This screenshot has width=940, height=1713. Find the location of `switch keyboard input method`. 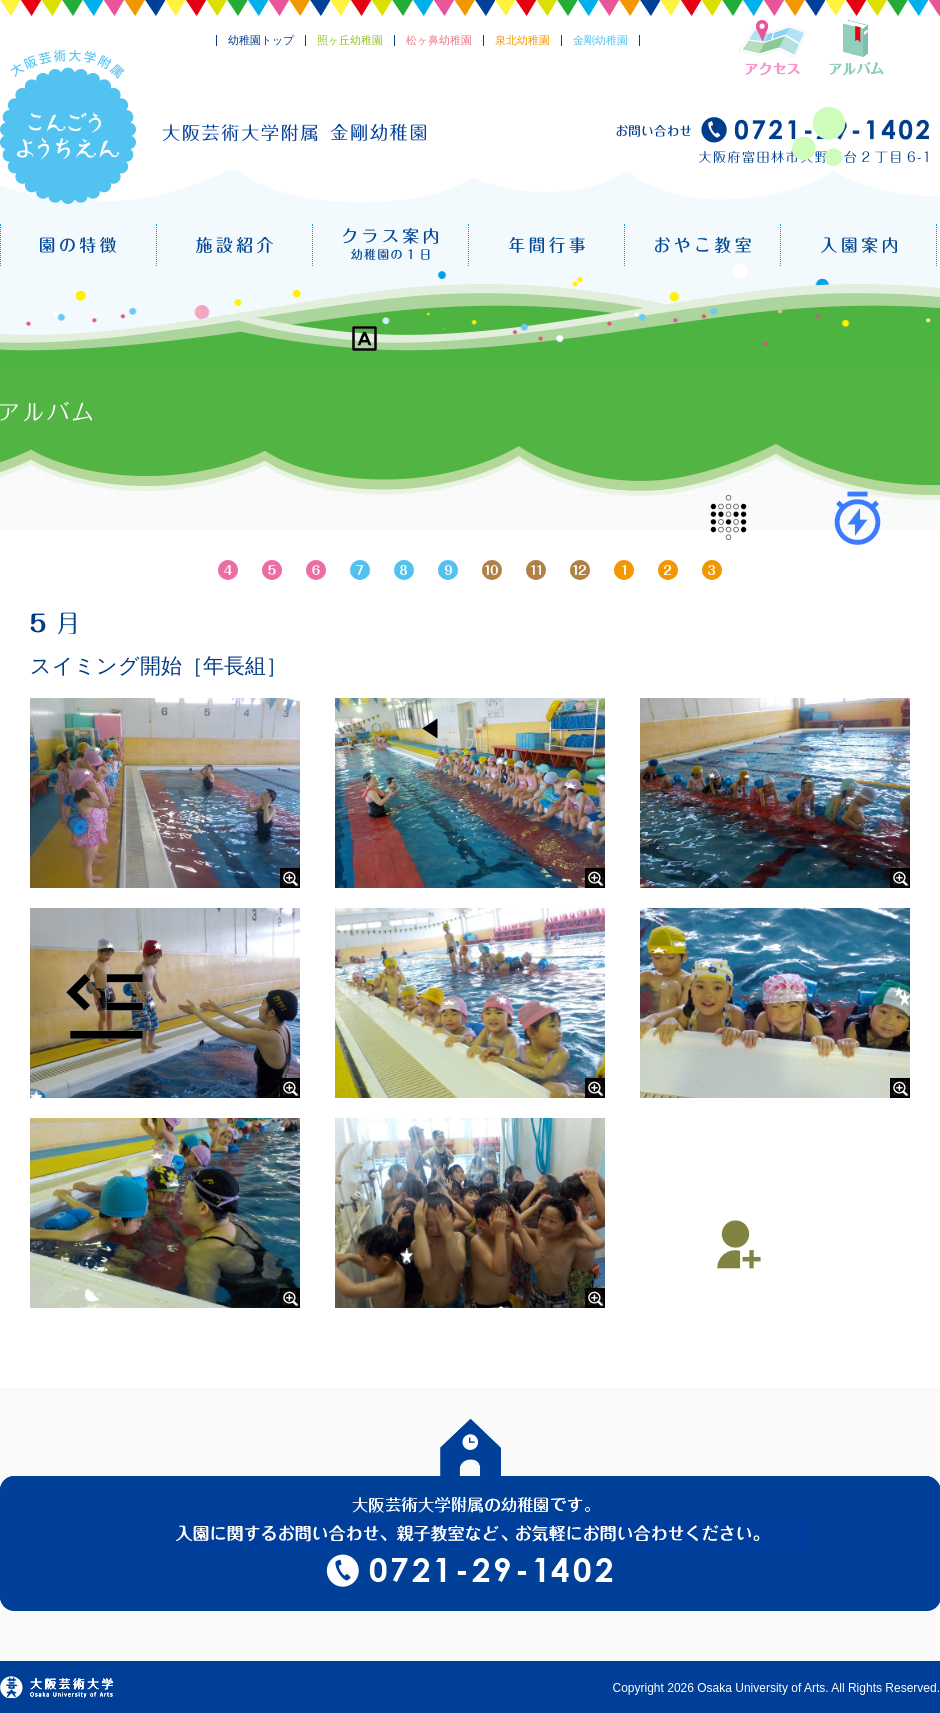

switch keyboard input method is located at coordinates (364, 338).